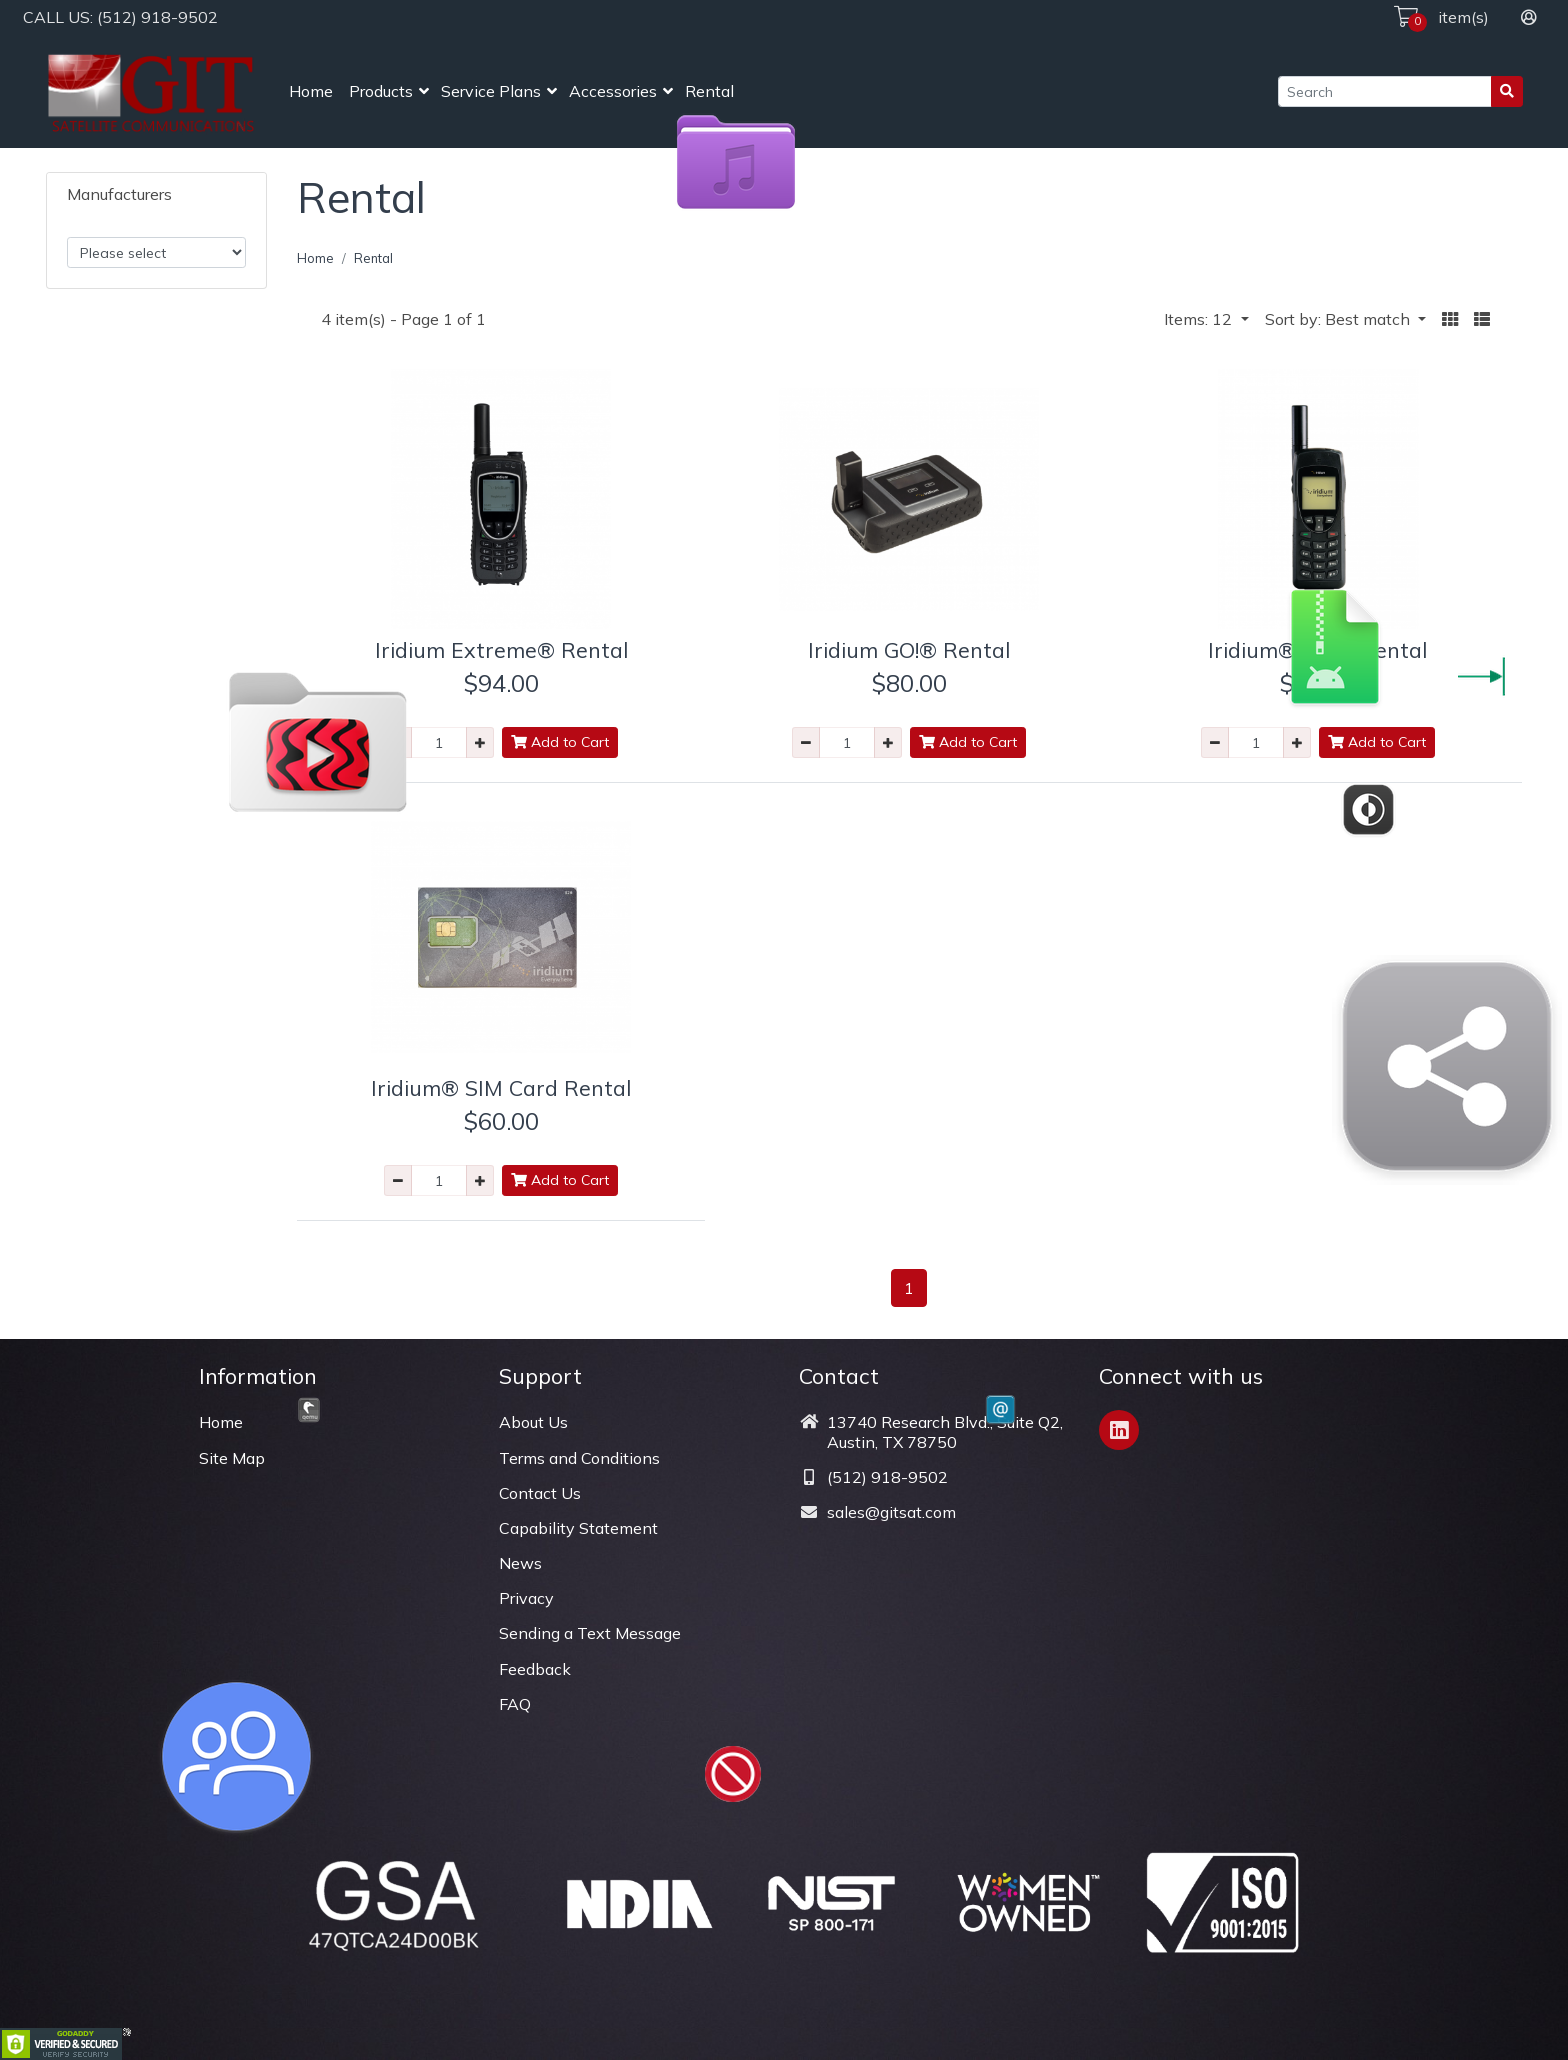 Image resolution: width=1568 pixels, height=2060 pixels. Describe the element at coordinates (1447, 1070) in the screenshot. I see `access sharing and network preferences` at that location.